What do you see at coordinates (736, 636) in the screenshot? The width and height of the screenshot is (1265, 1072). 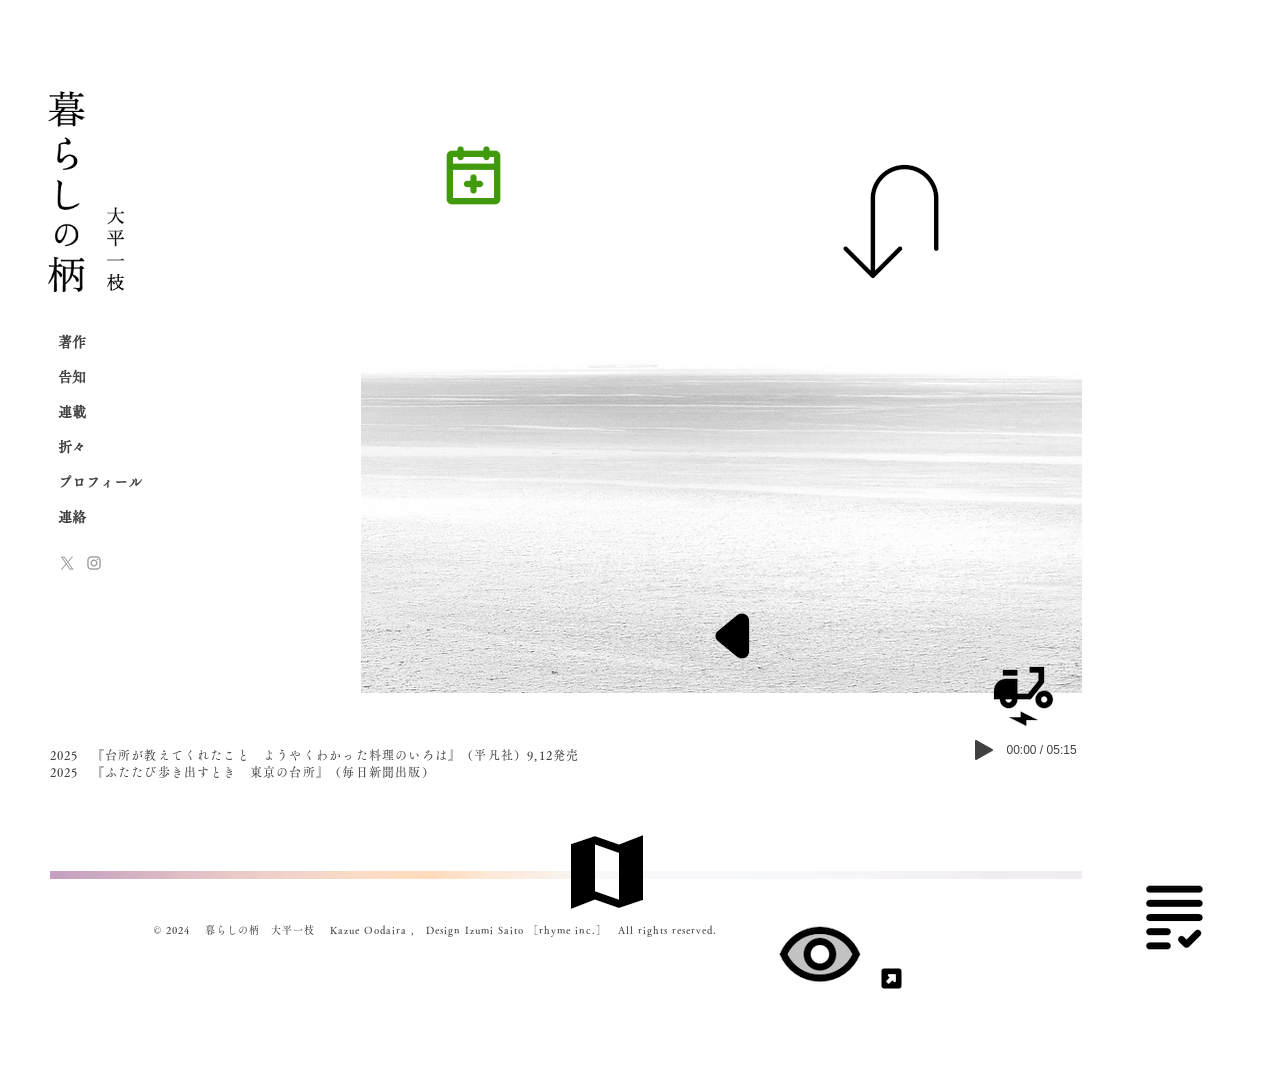 I see `go back to the previous screen` at bounding box center [736, 636].